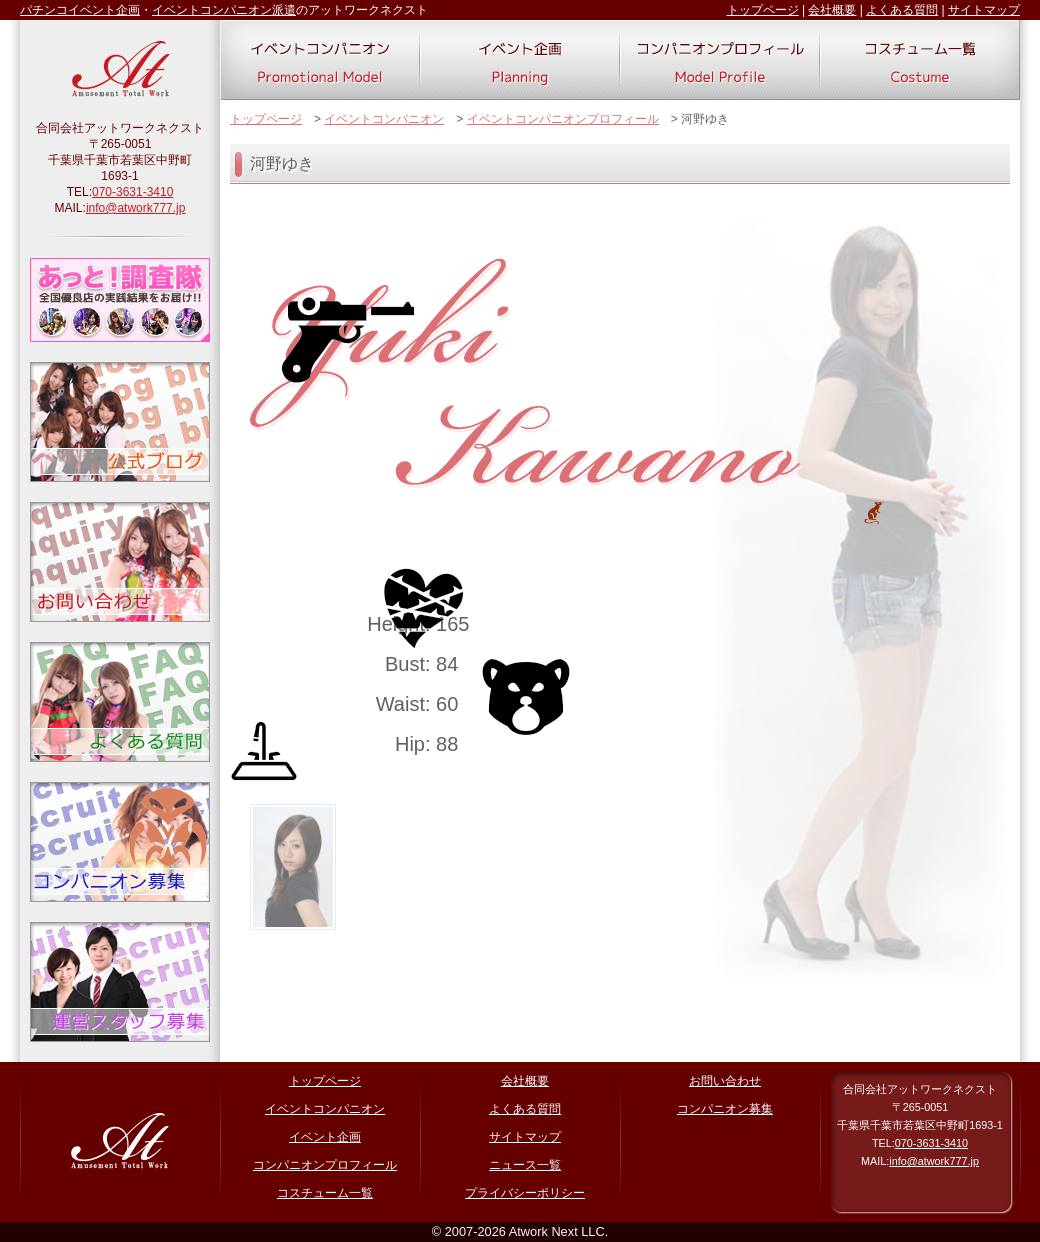 This screenshot has width=1040, height=1242. What do you see at coordinates (423, 608) in the screenshot?
I see `indicates a healing or mending heart status` at bounding box center [423, 608].